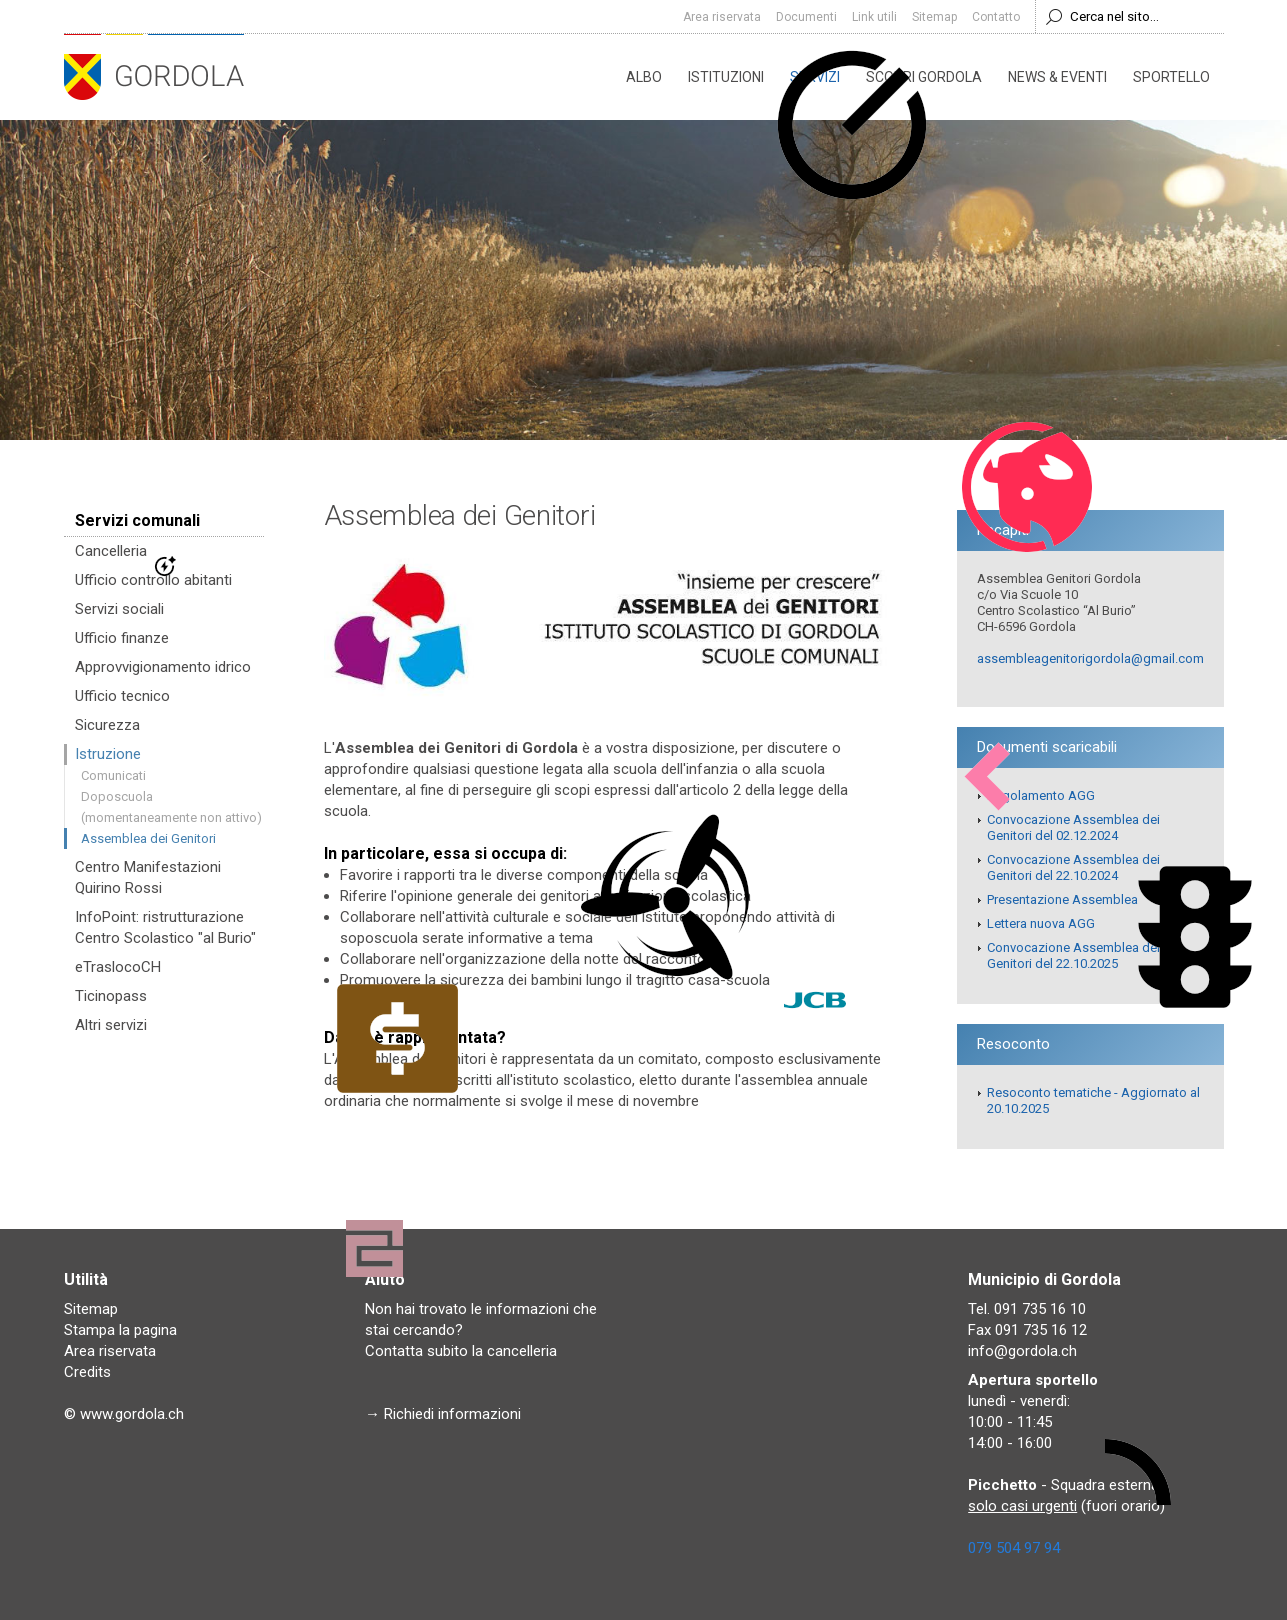 The image size is (1287, 1620). I want to click on indicates content is loading, so click(1105, 1505).